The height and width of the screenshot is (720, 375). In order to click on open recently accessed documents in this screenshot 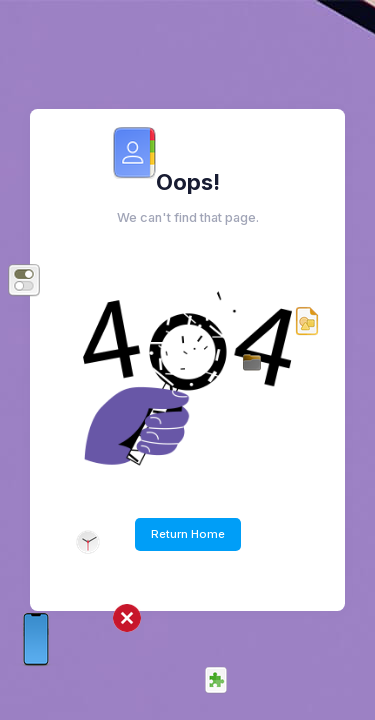, I will do `click(88, 542)`.